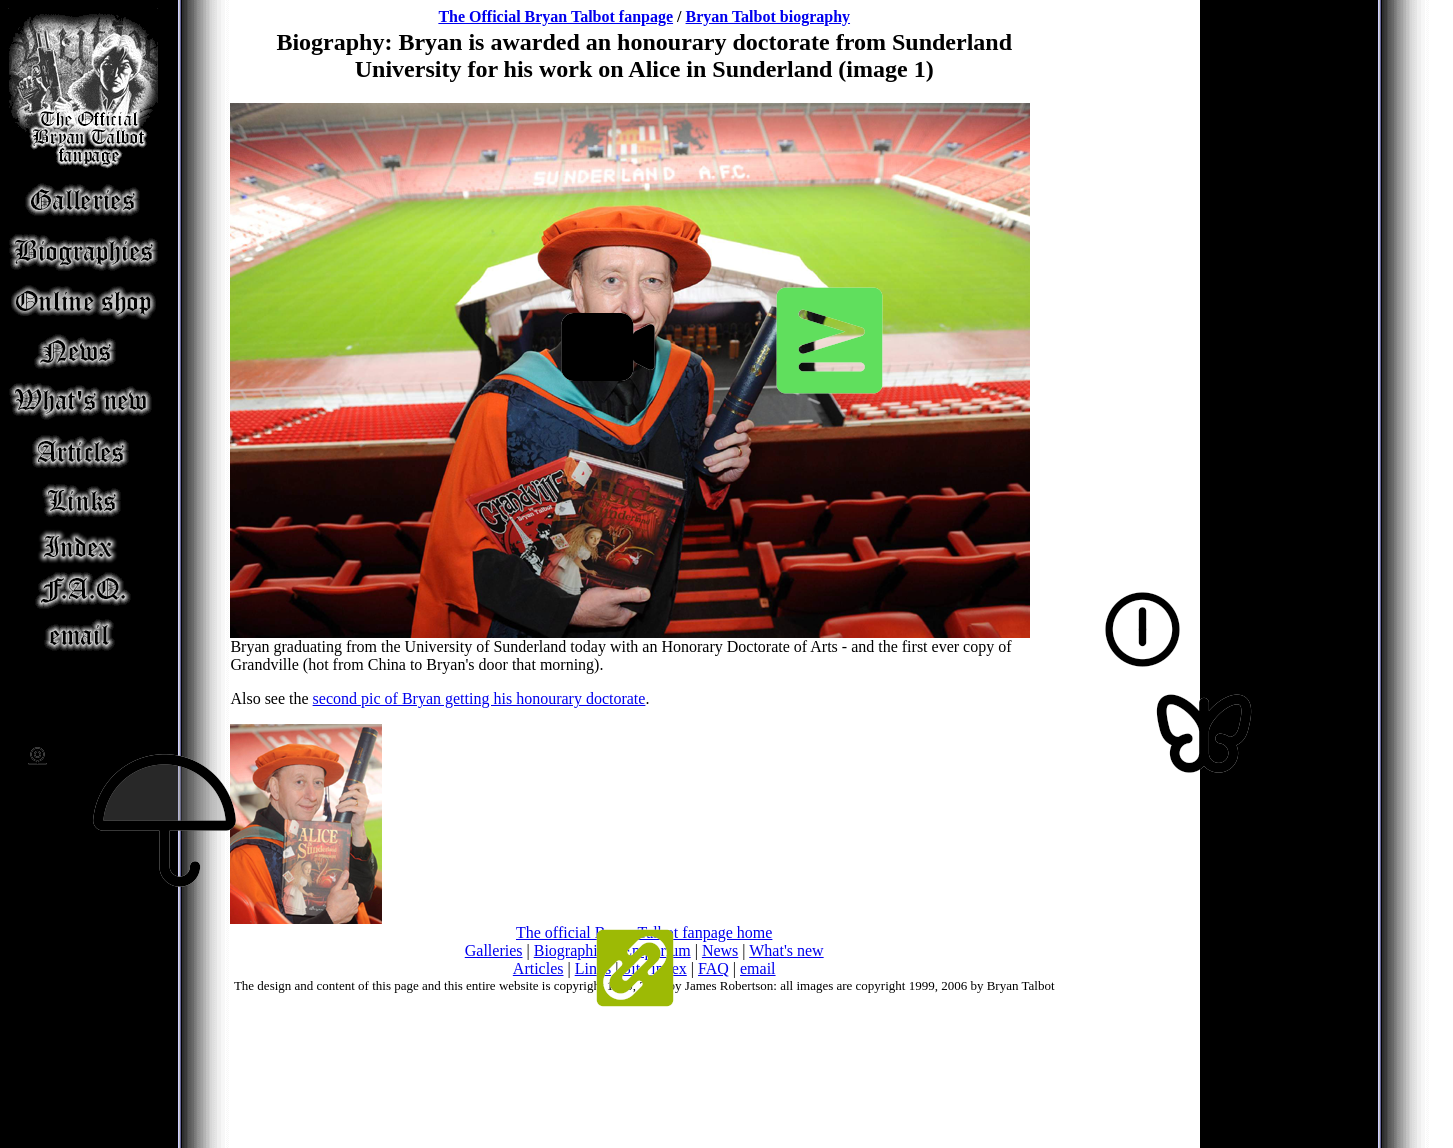 This screenshot has width=1453, height=1148. What do you see at coordinates (608, 347) in the screenshot?
I see `start a video call` at bounding box center [608, 347].